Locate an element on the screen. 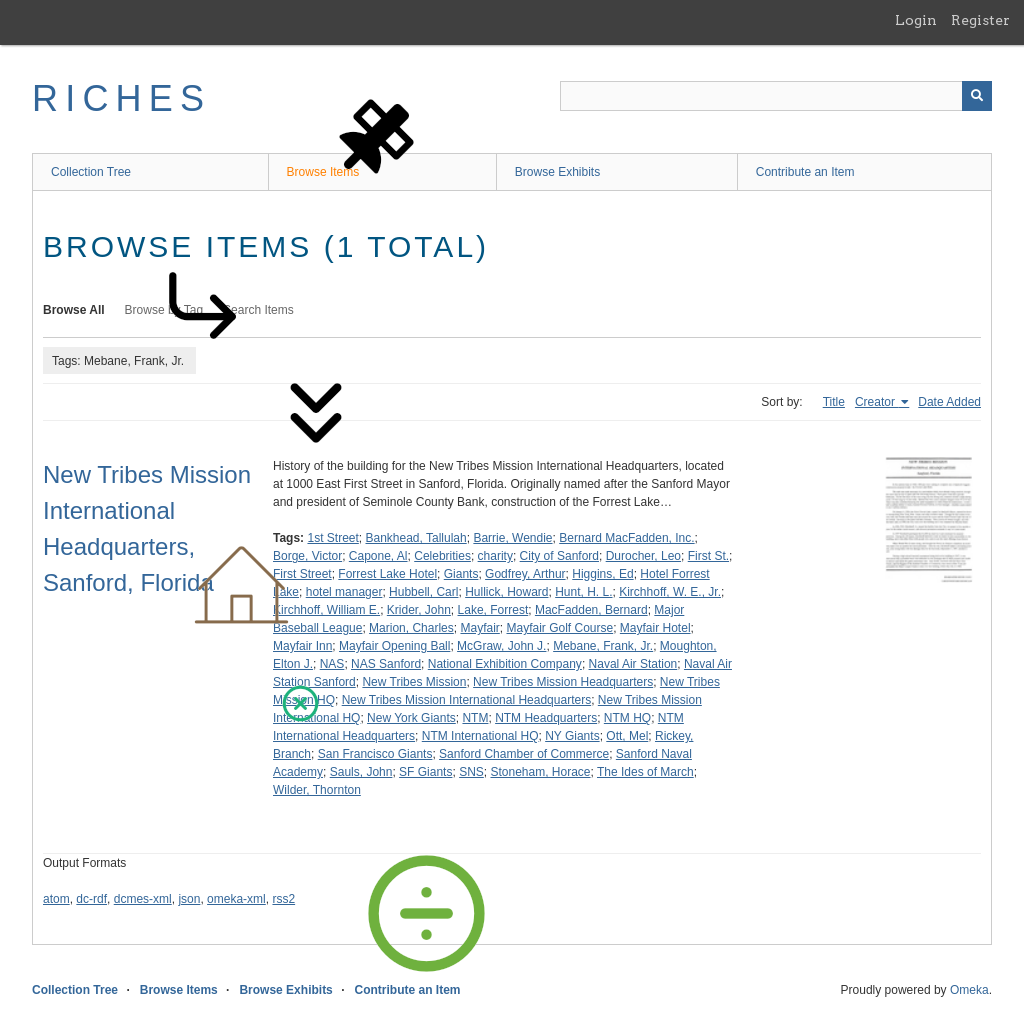 Image resolution: width=1024 pixels, height=1017 pixels. navigate to home screen is located at coordinates (241, 586).